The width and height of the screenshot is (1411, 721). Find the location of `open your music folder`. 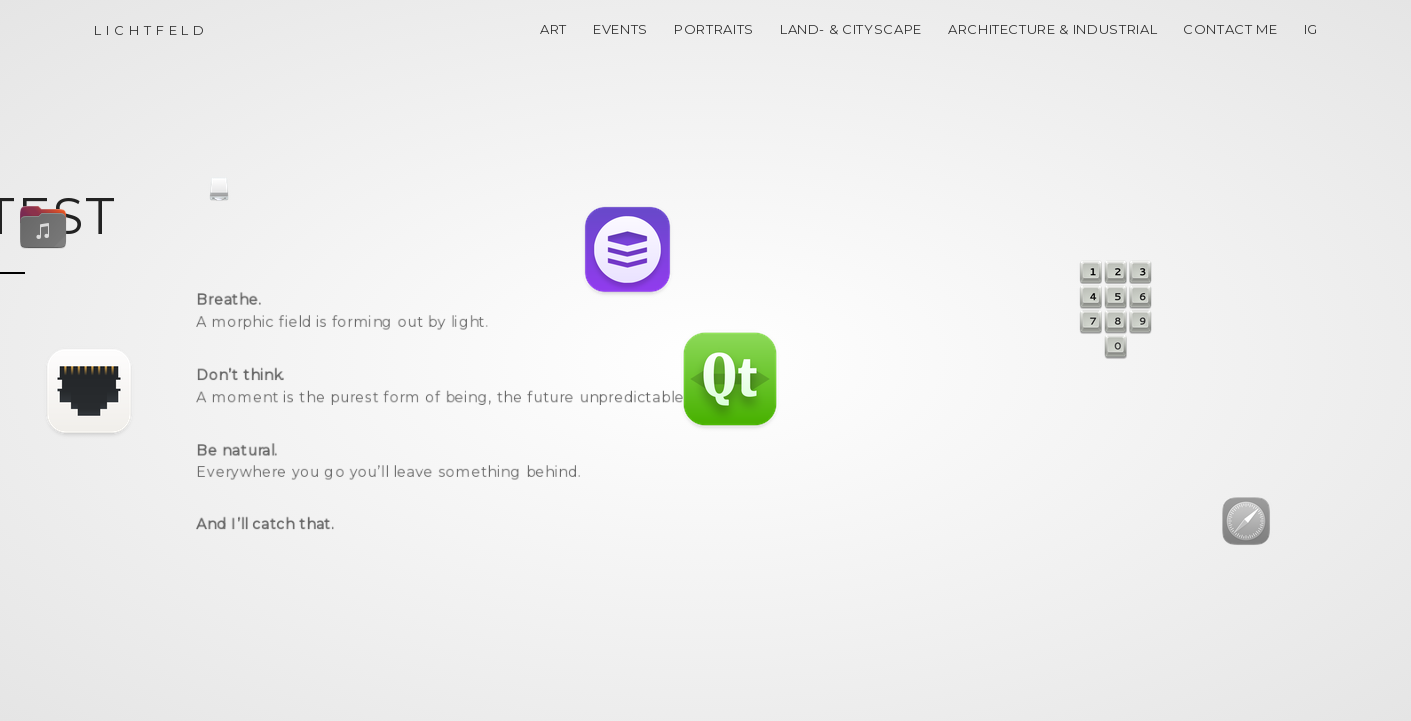

open your music folder is located at coordinates (43, 227).